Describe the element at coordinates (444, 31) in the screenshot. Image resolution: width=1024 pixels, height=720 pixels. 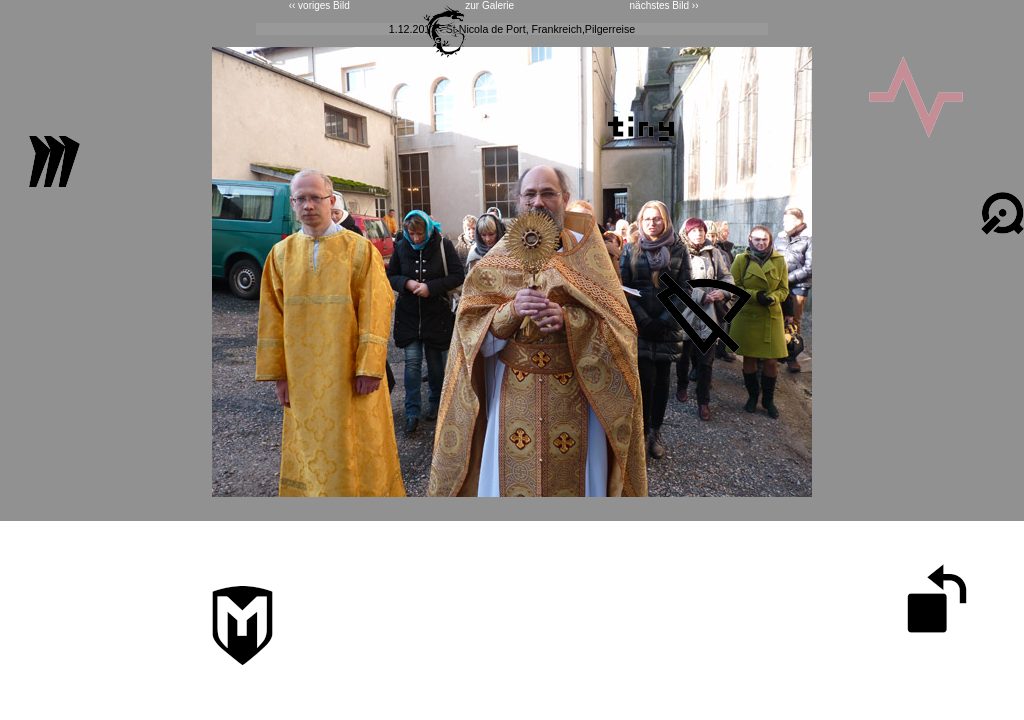
I see `MSI brand logo` at that location.